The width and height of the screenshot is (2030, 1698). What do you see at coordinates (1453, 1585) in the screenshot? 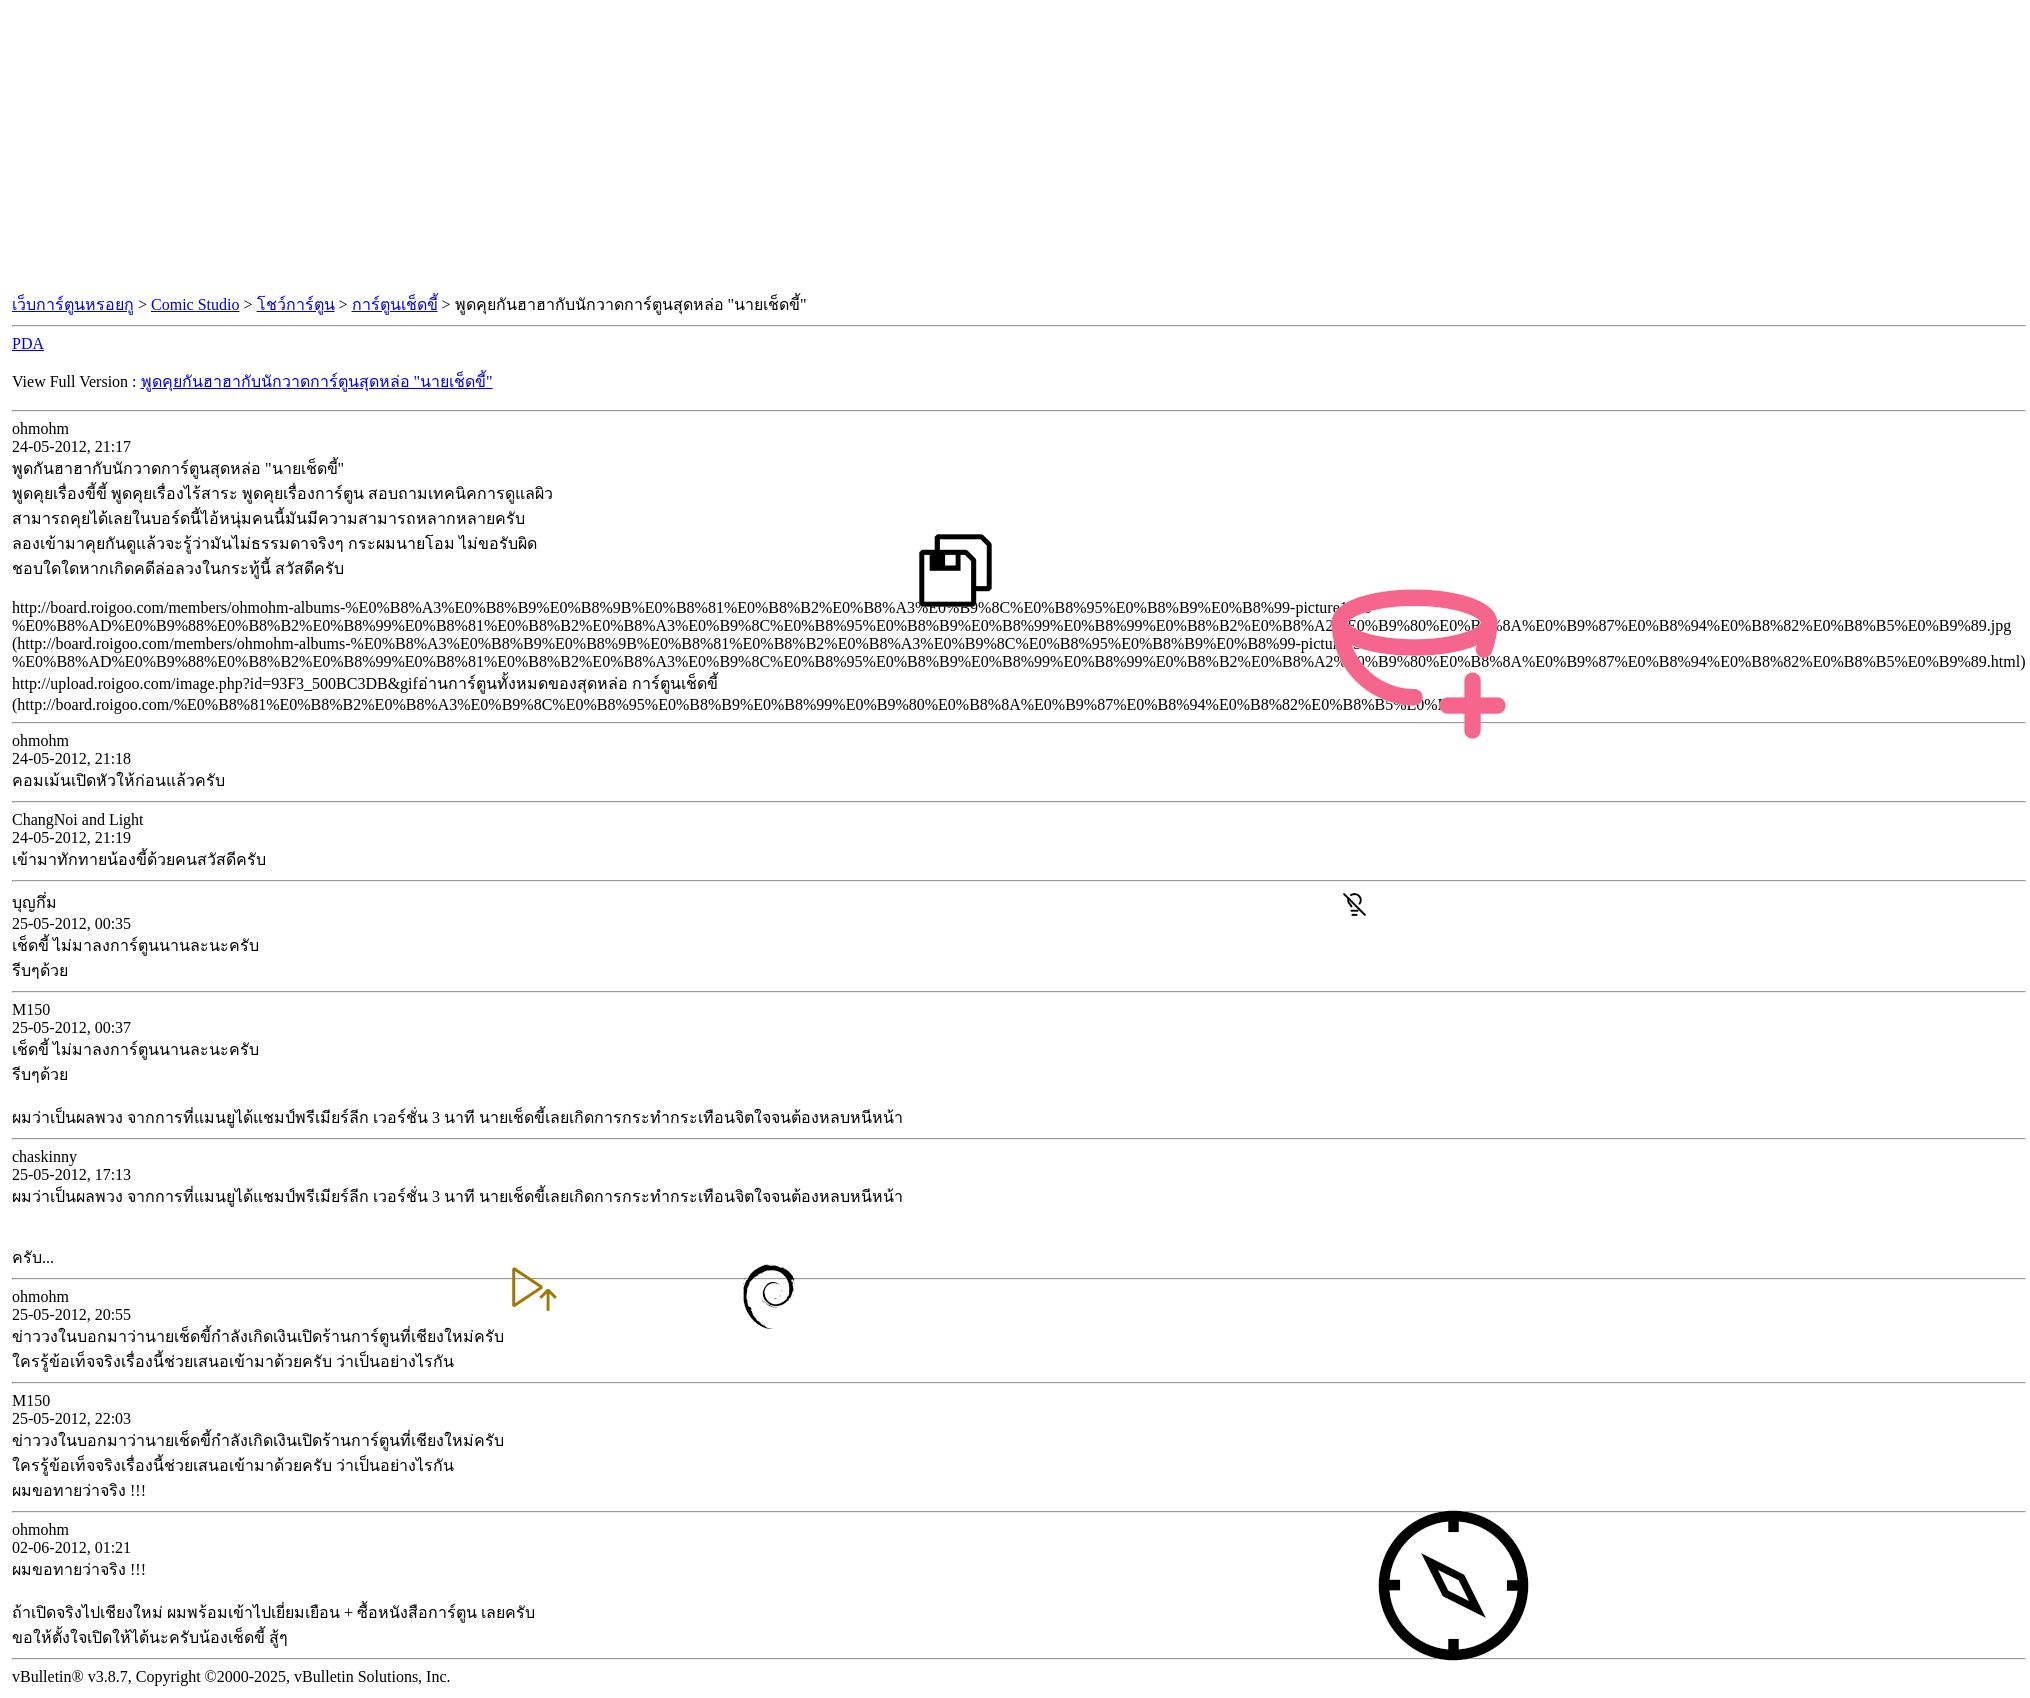
I see `navigate to explore or discover features` at bounding box center [1453, 1585].